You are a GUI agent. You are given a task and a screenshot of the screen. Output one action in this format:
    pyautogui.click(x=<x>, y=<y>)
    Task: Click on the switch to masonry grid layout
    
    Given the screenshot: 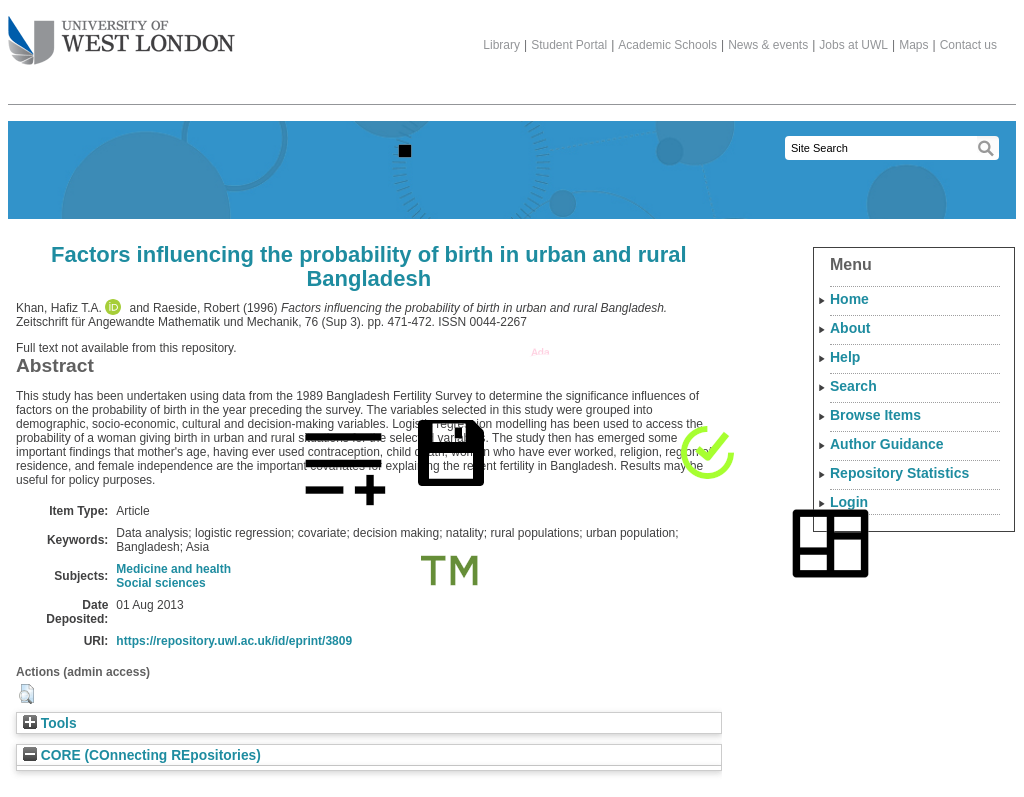 What is the action you would take?
    pyautogui.click(x=830, y=543)
    